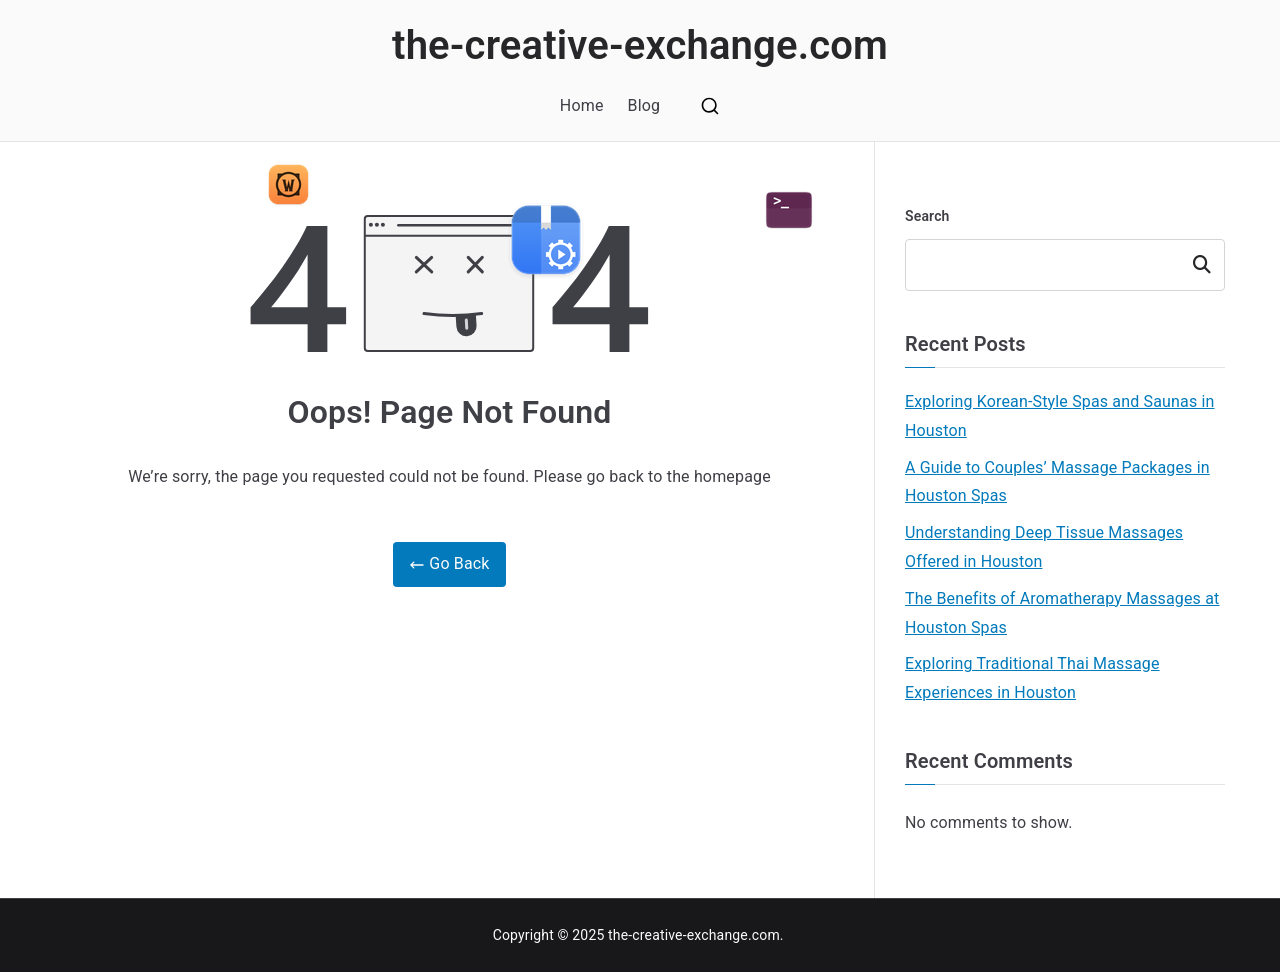 This screenshot has height=972, width=1280. Describe the element at coordinates (789, 210) in the screenshot. I see `open terminal application` at that location.